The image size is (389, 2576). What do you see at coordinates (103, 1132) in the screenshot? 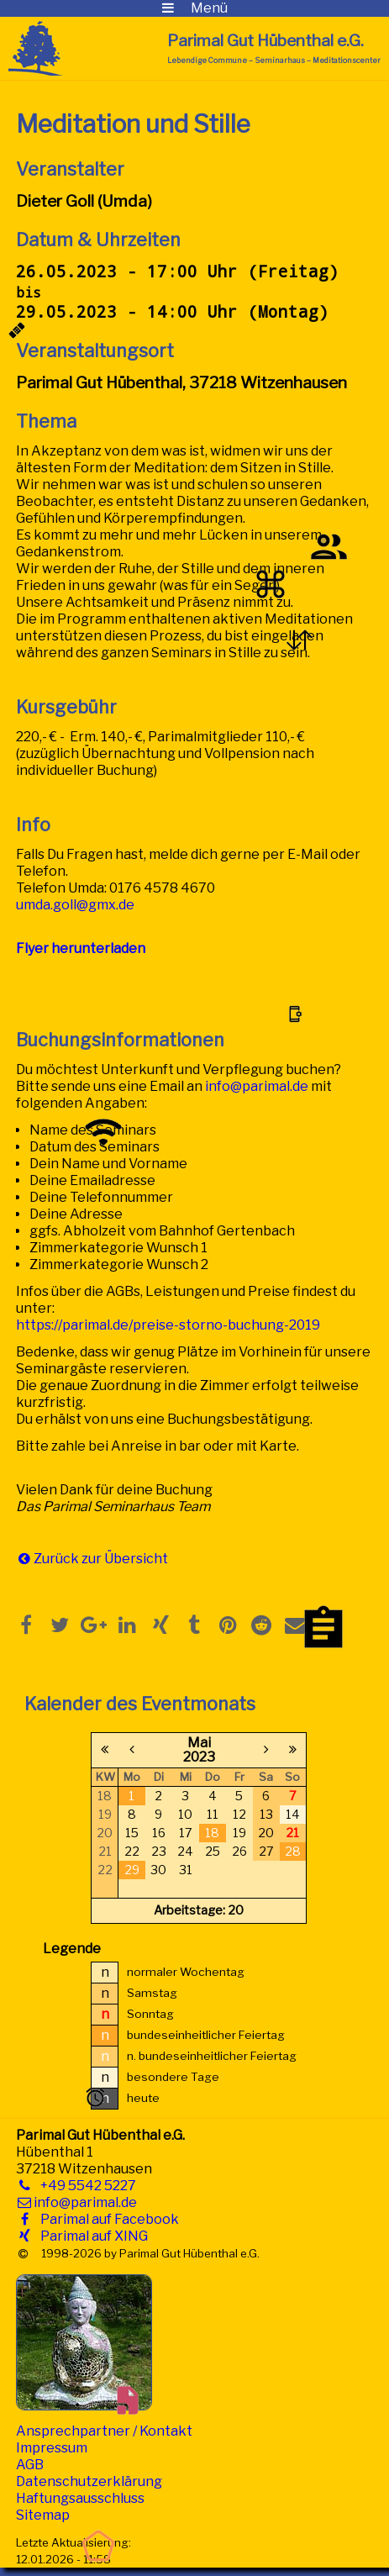
I see `indicates active wifi connection` at bounding box center [103, 1132].